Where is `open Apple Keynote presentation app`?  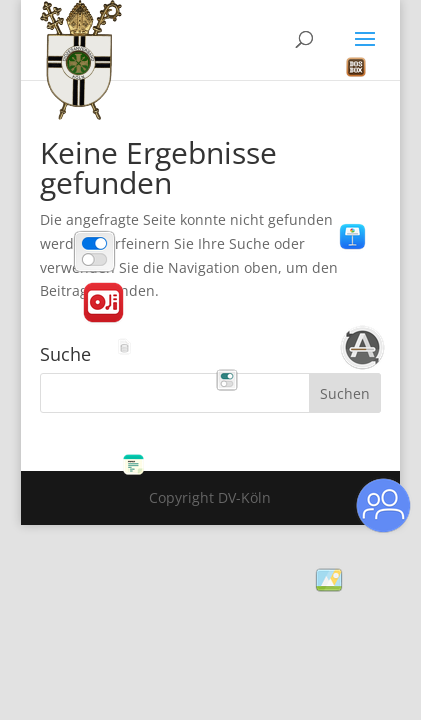 open Apple Keynote presentation app is located at coordinates (352, 236).